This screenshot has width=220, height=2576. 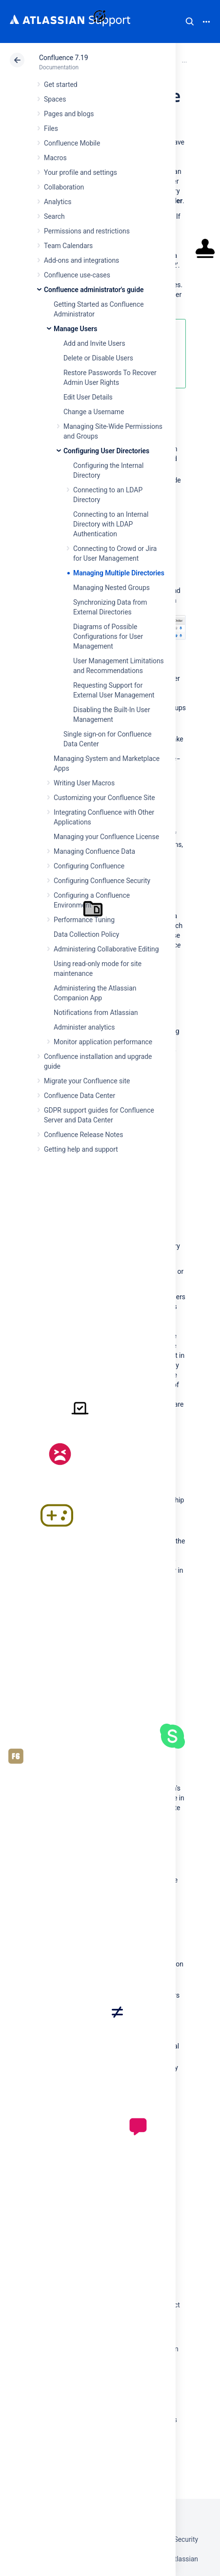 I want to click on open game-related files or projects, so click(x=57, y=1514).